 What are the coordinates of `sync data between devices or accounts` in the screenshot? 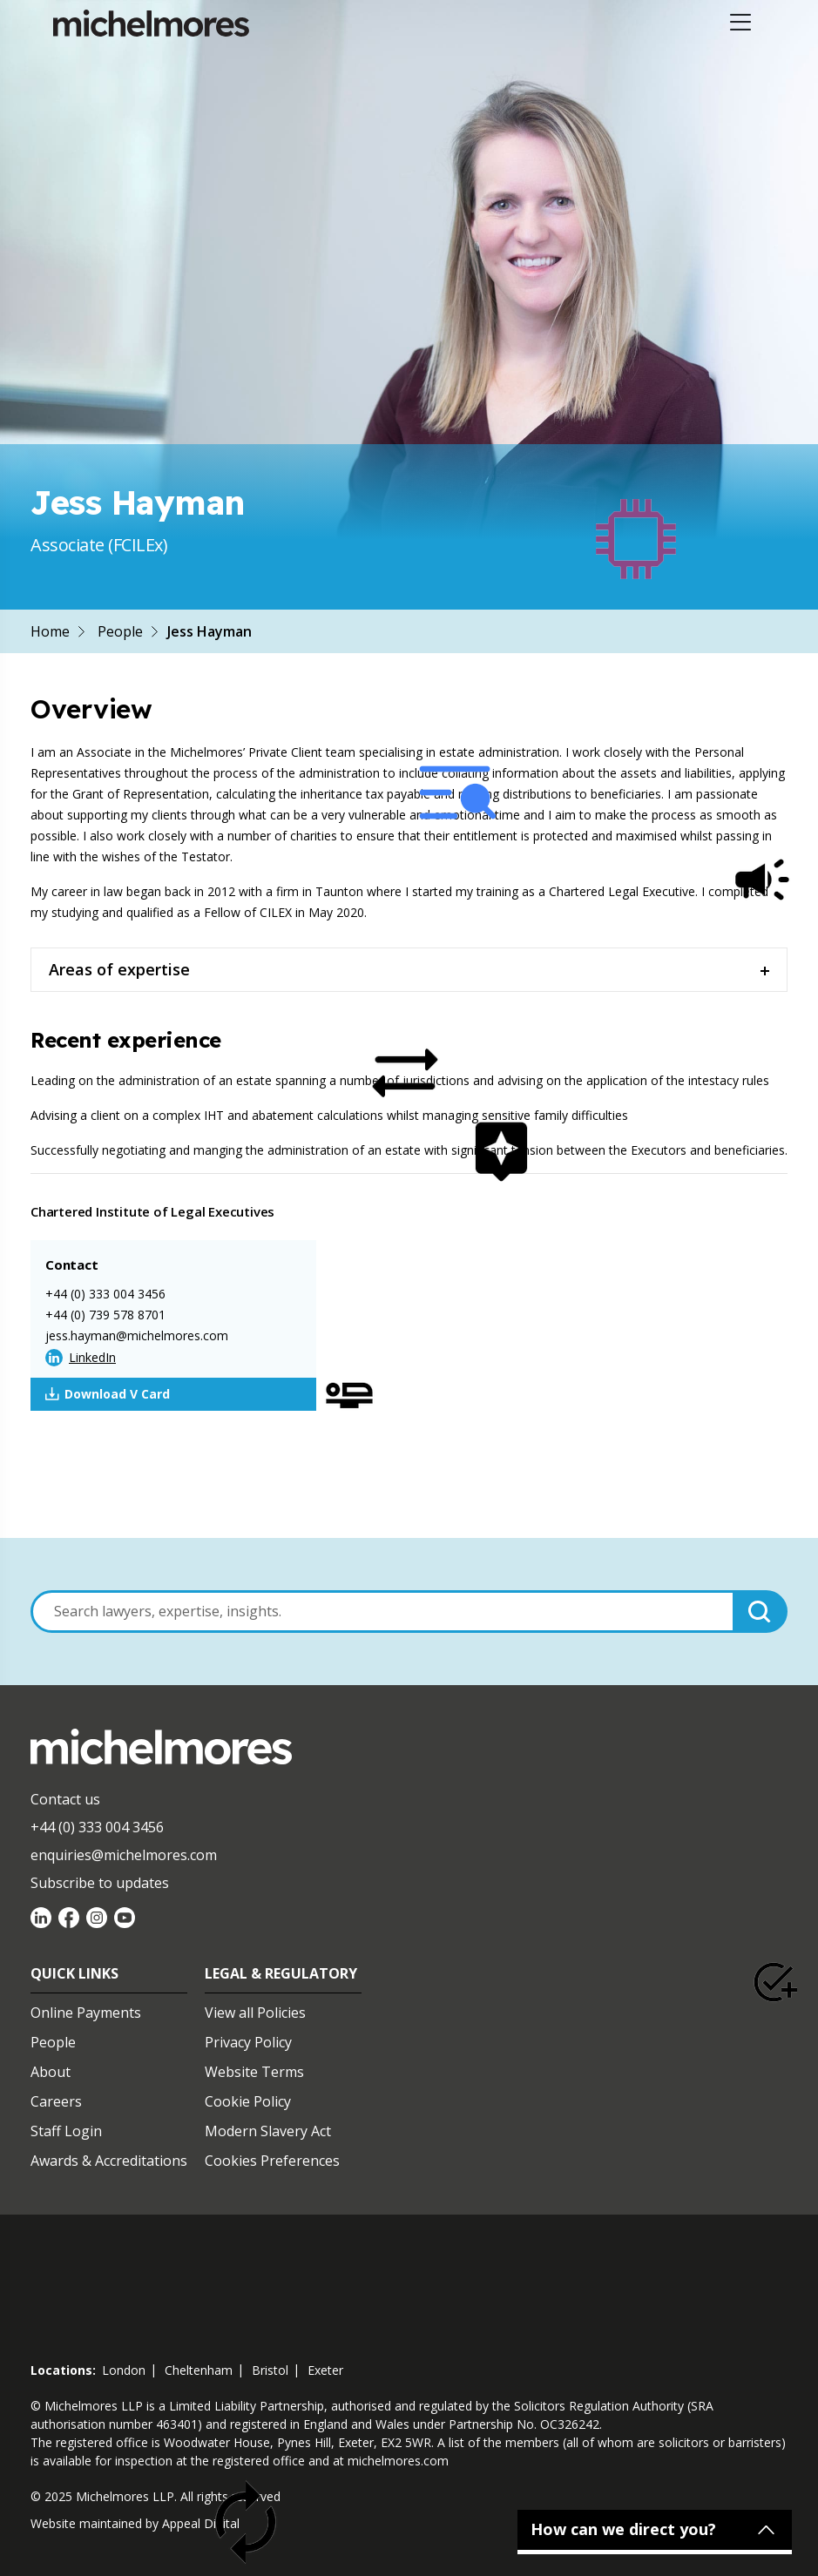 It's located at (405, 1073).